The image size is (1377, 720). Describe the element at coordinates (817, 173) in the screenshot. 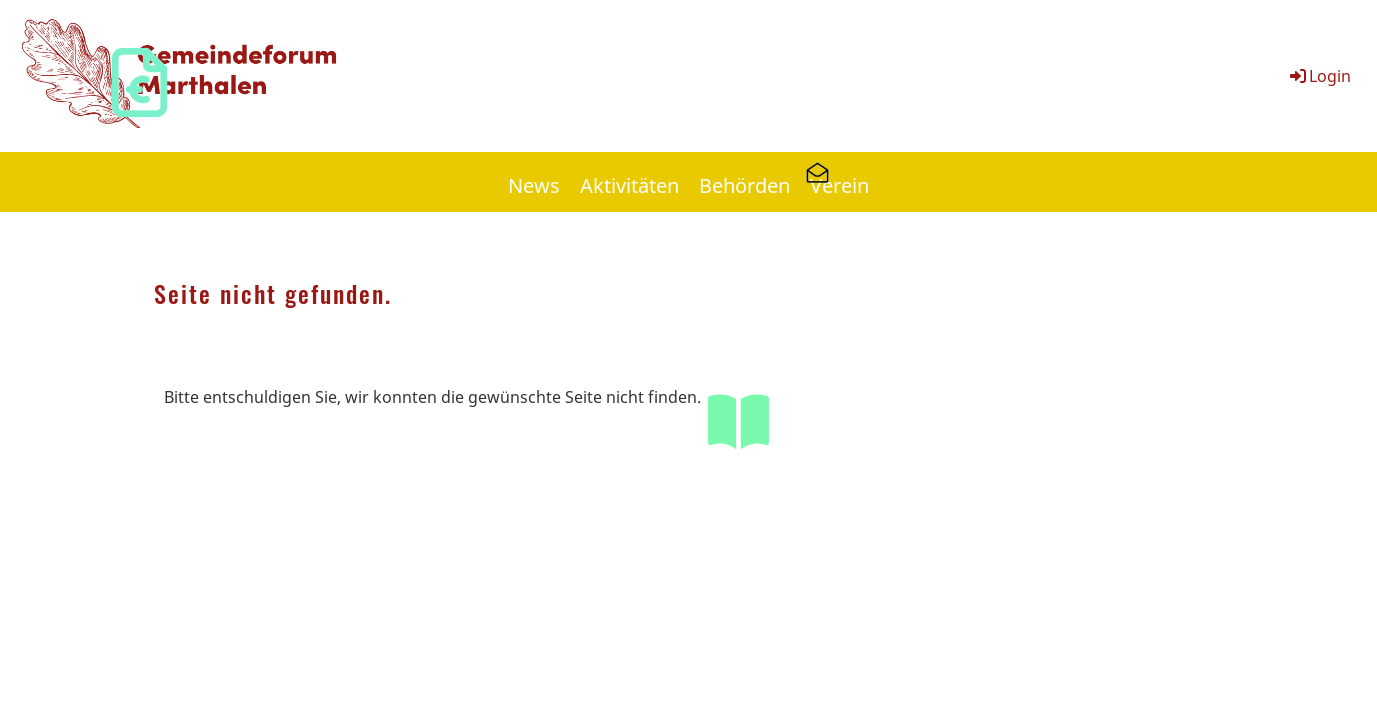

I see `view open or read messages` at that location.